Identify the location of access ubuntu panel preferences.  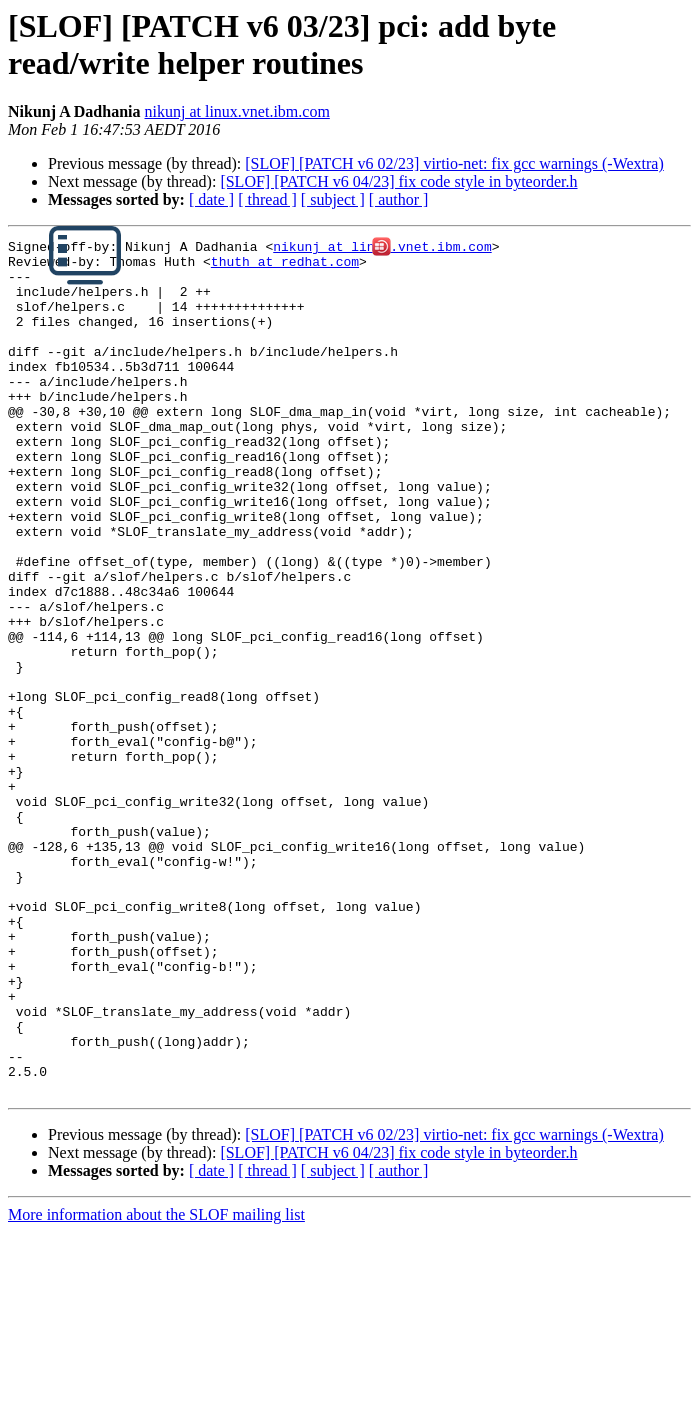
(85, 253).